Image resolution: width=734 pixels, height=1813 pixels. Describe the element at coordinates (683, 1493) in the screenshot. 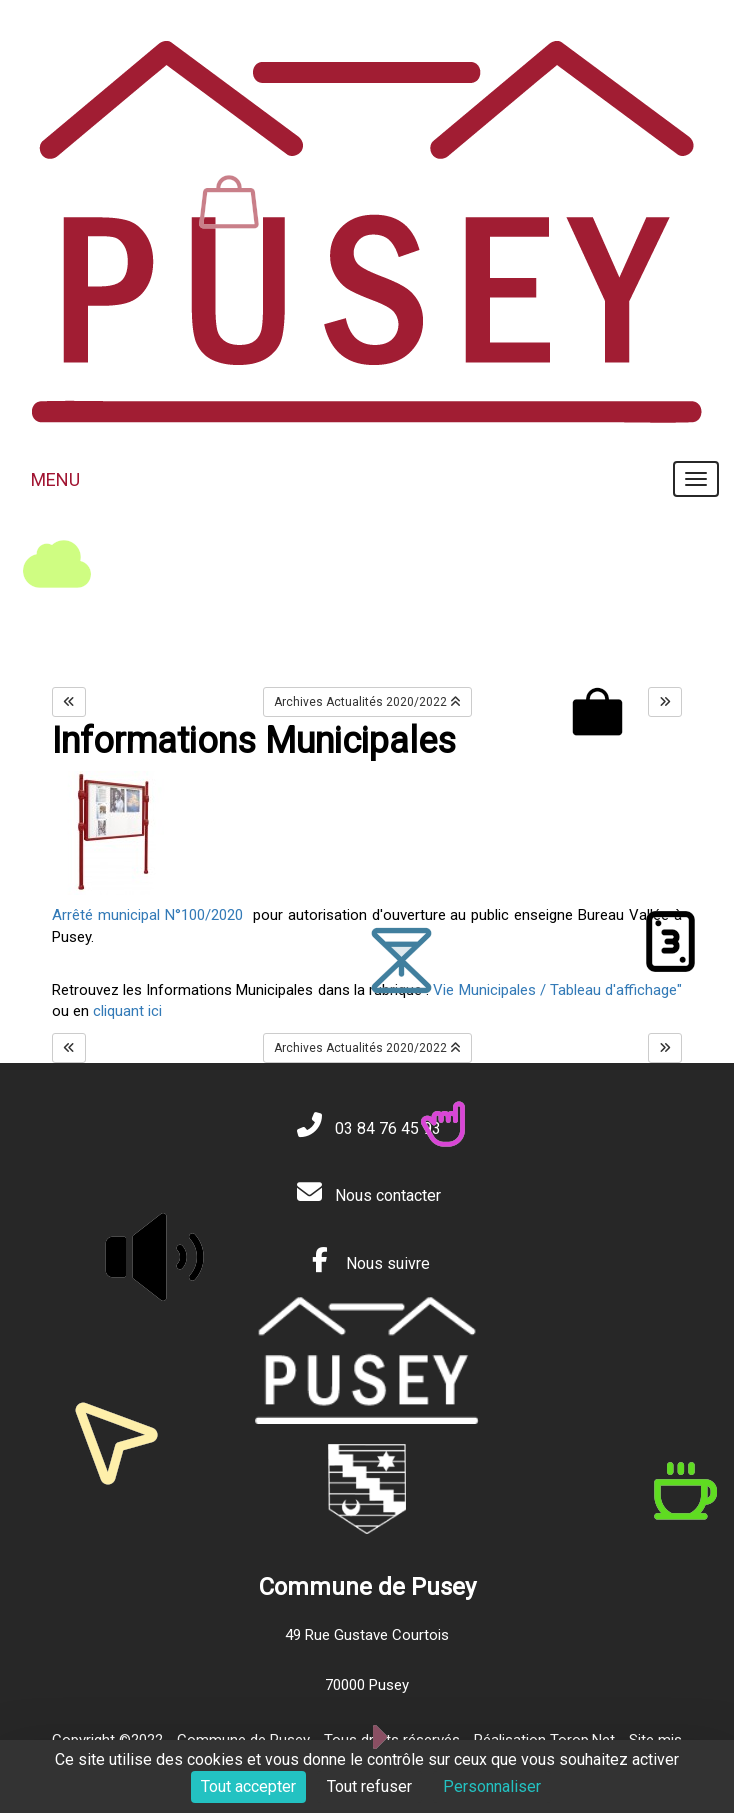

I see `find nearby coffee shops or cafes` at that location.